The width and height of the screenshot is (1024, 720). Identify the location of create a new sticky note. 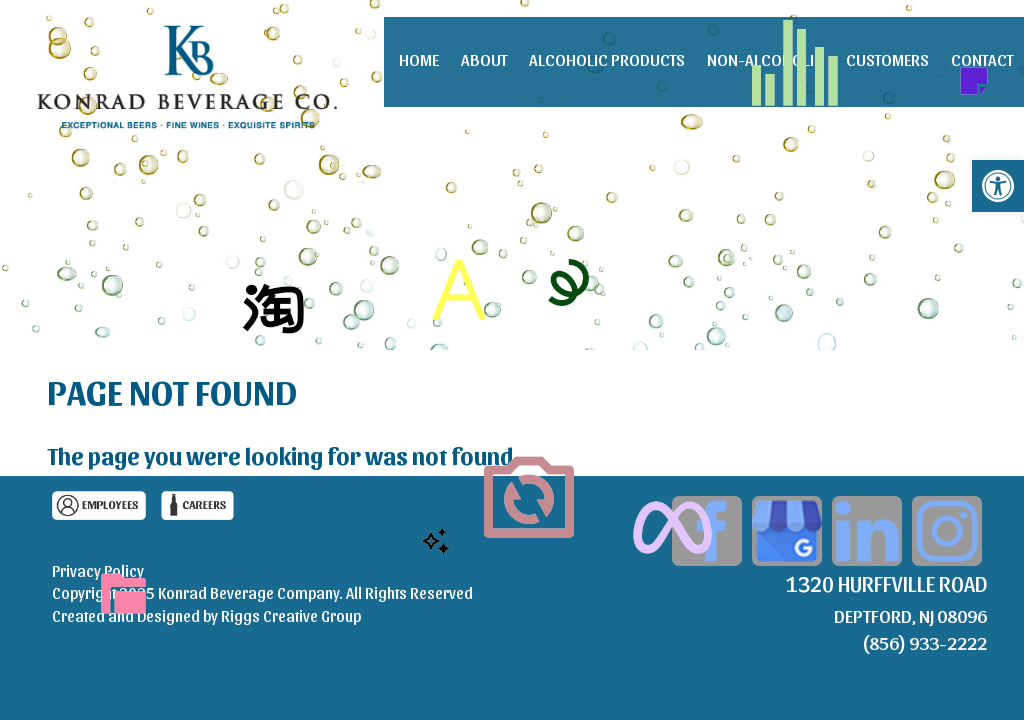
(974, 81).